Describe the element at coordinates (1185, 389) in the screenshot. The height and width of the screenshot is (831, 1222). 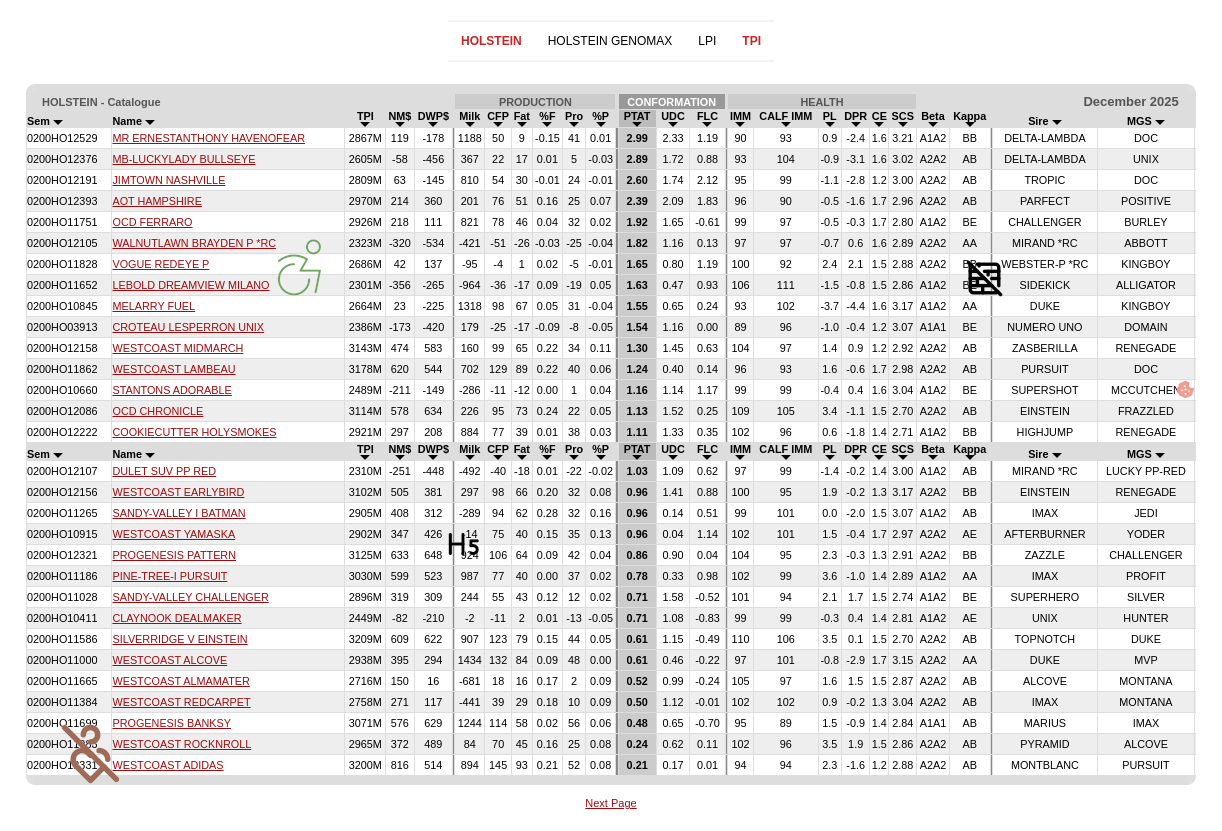
I see `manage cookie consent preferences` at that location.